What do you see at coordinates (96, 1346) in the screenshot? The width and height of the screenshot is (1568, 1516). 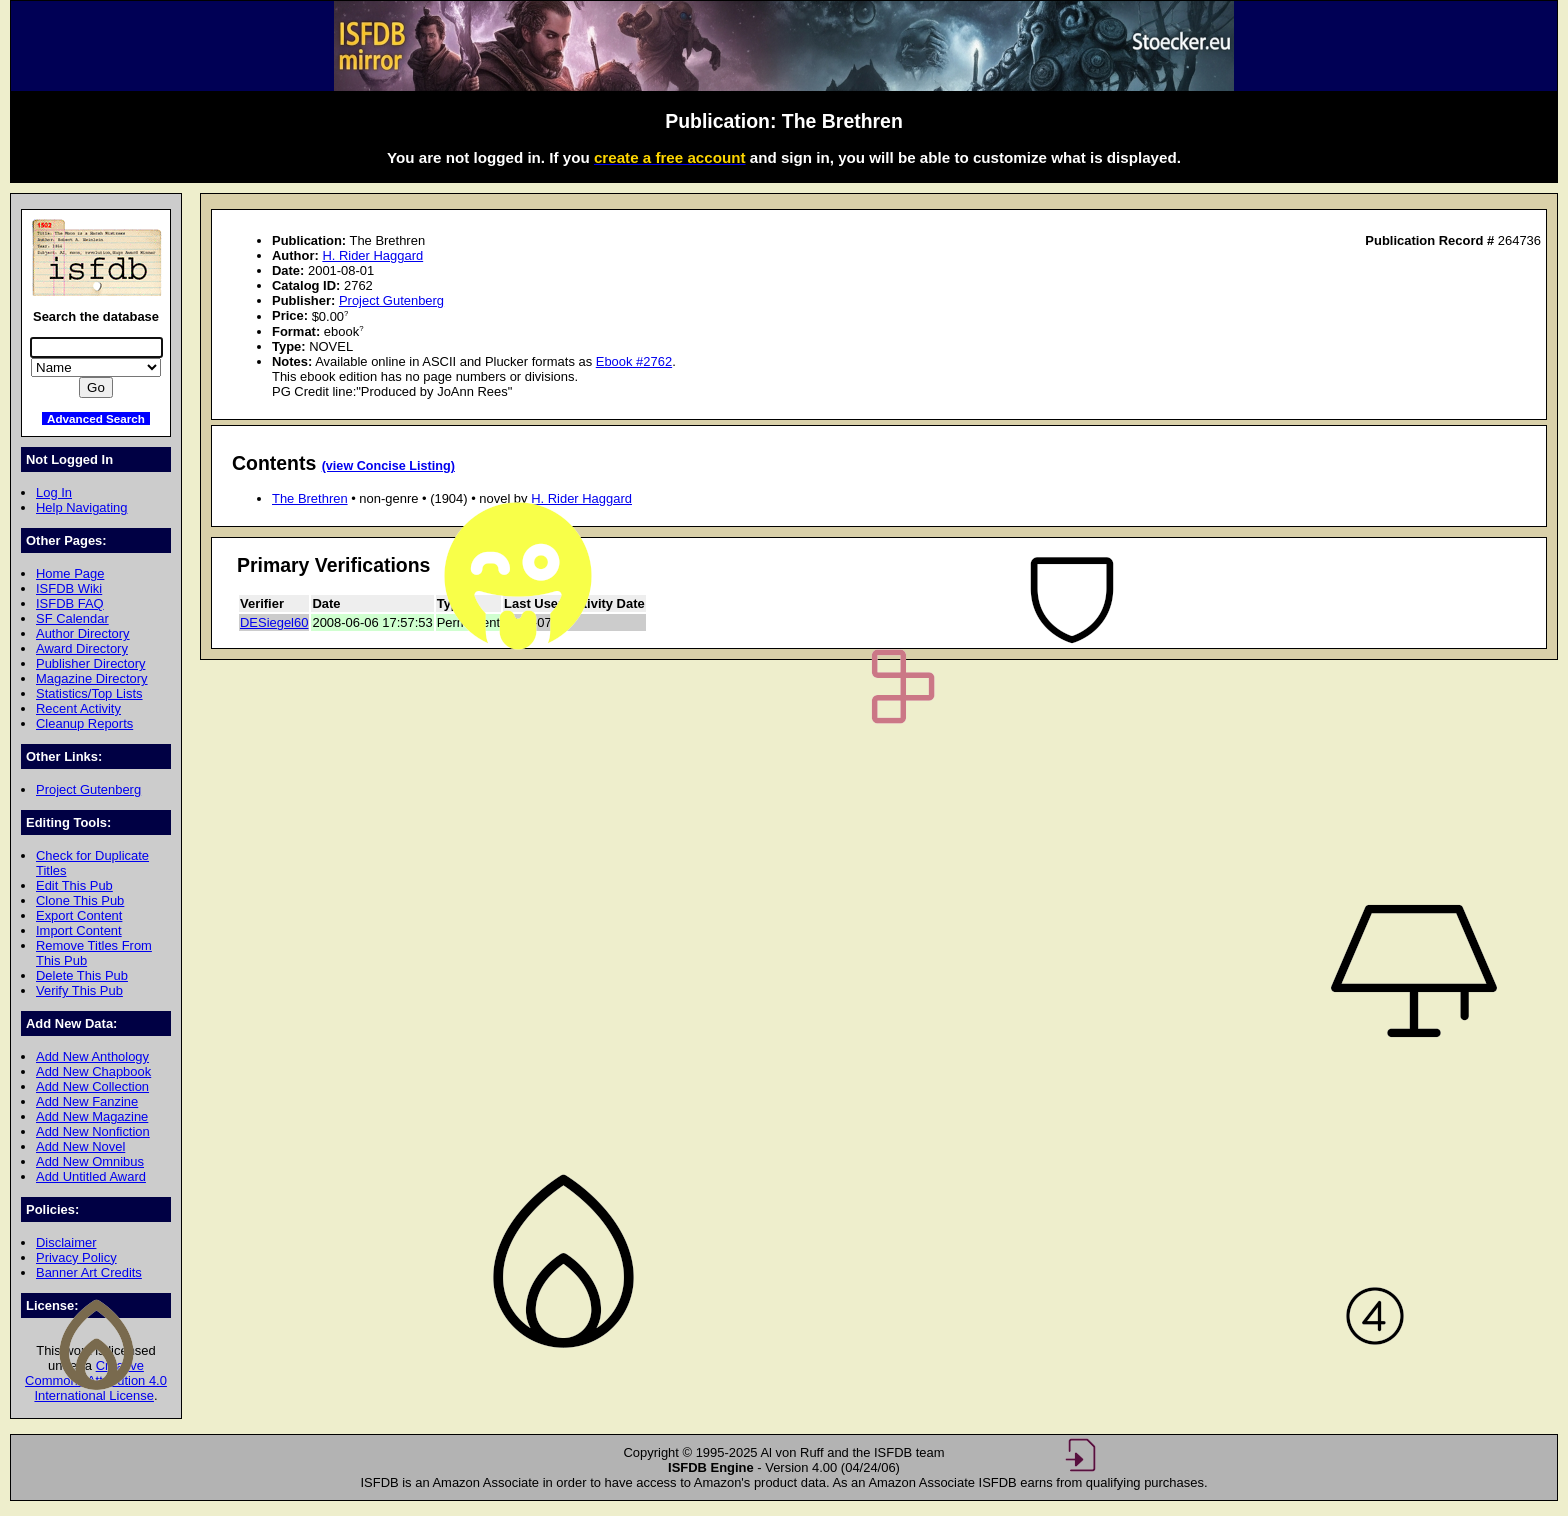 I see `view trending or hot content` at bounding box center [96, 1346].